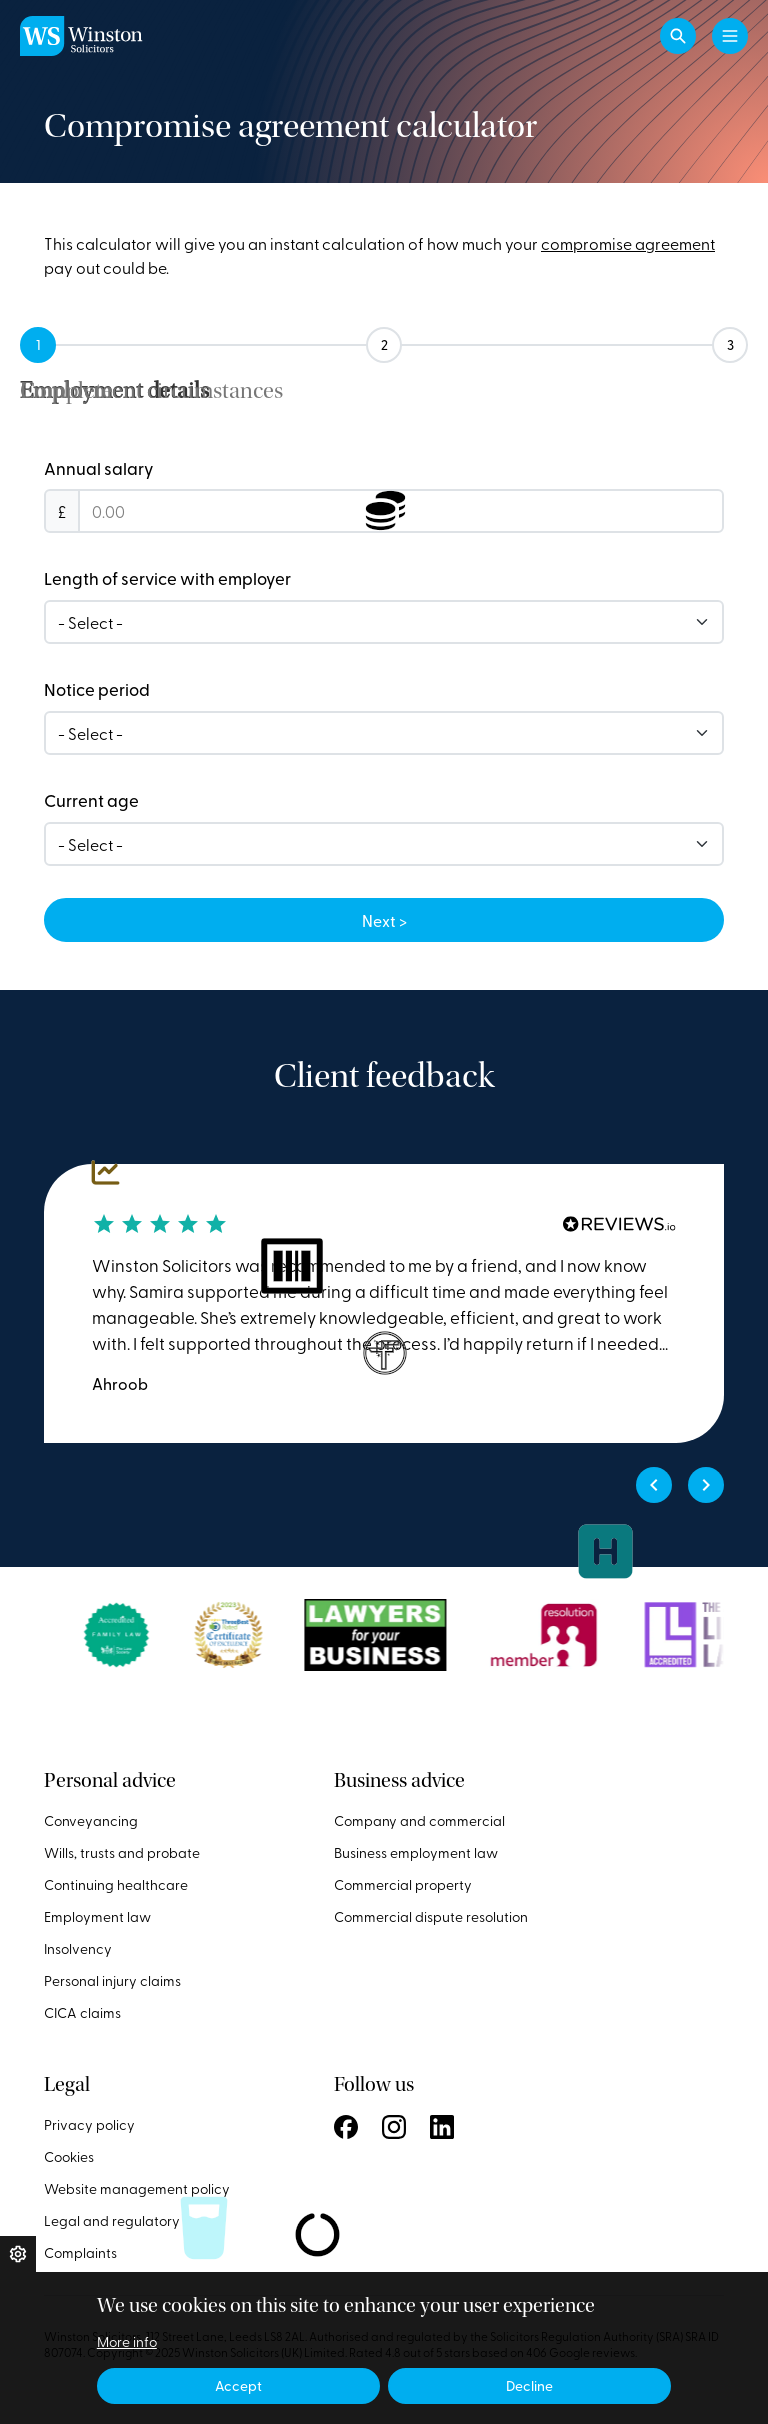 The width and height of the screenshot is (768, 2424). I want to click on indicates a hospital or medical facility nearby, so click(605, 1551).